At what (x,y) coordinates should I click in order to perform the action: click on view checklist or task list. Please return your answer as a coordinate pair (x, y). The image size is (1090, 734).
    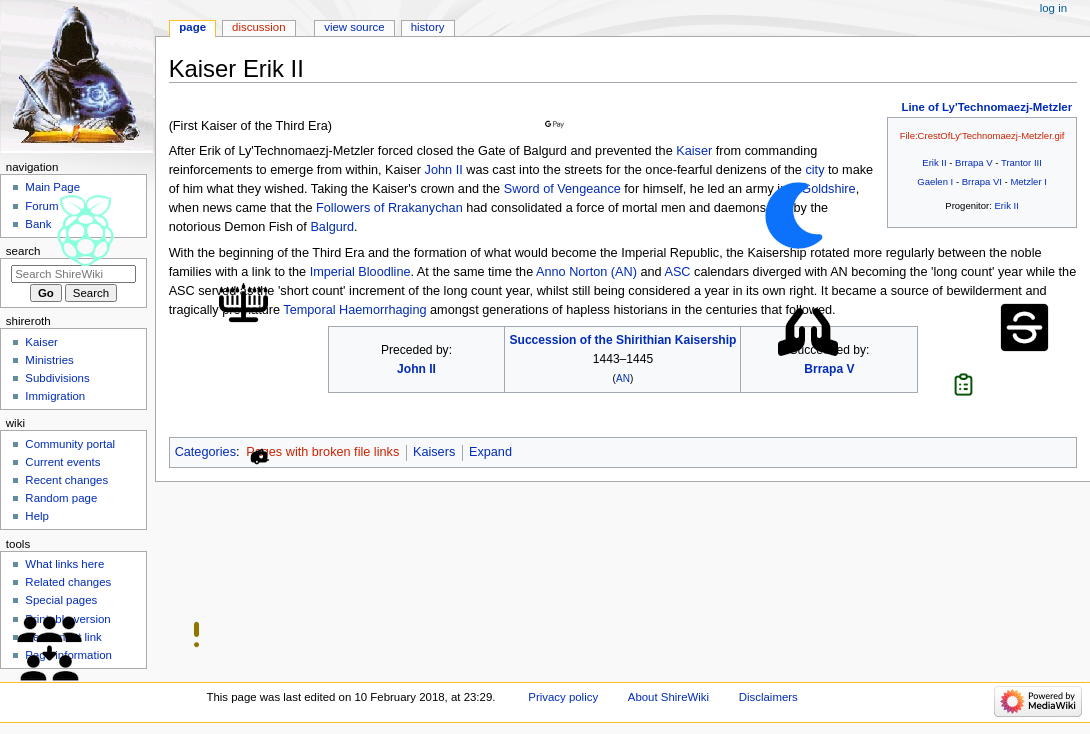
    Looking at the image, I should click on (963, 384).